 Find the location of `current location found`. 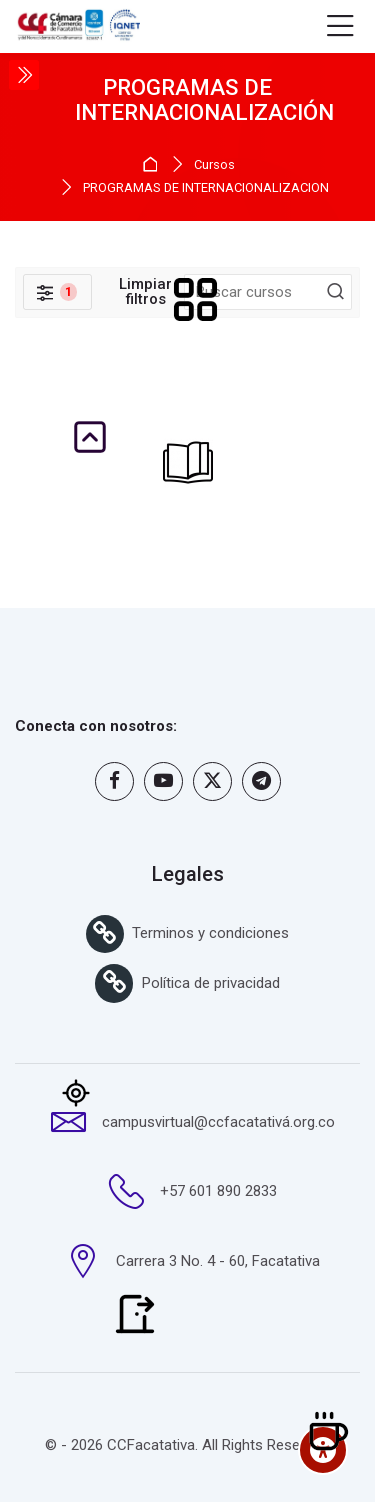

current location found is located at coordinates (76, 1093).